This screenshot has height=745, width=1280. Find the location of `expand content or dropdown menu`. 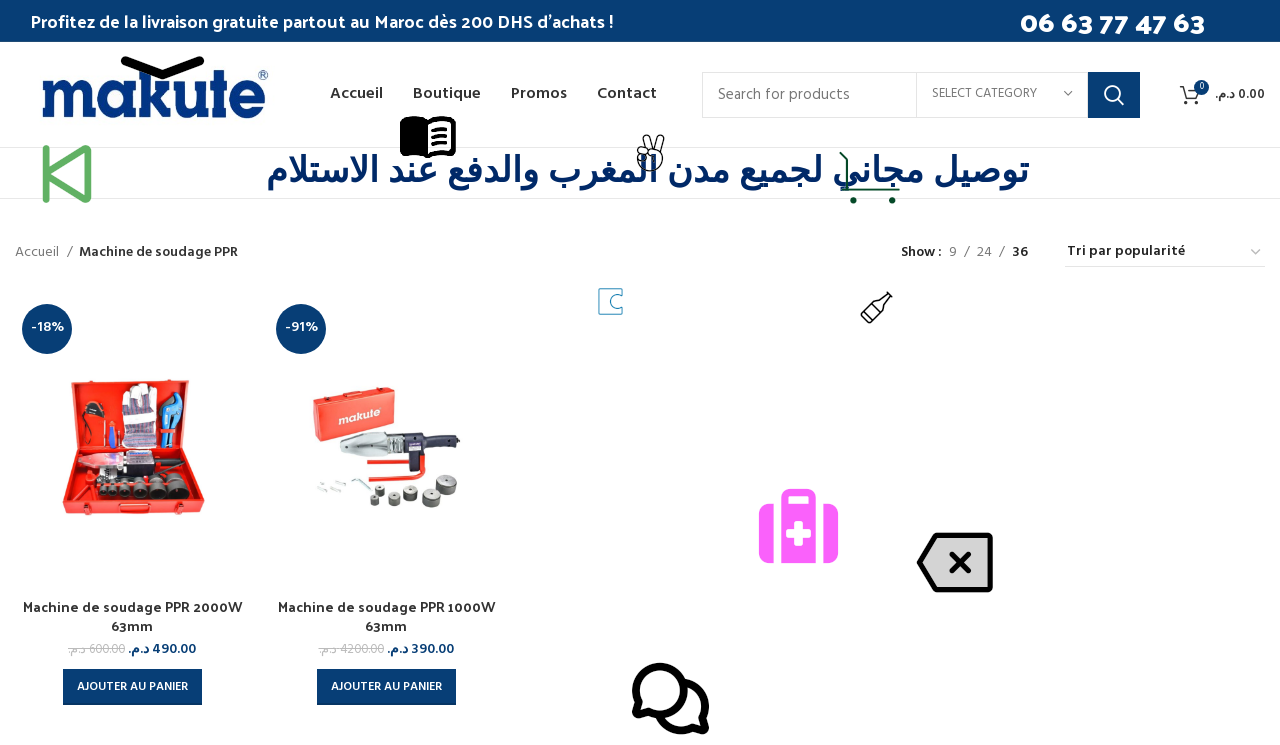

expand content or dropdown menu is located at coordinates (162, 65).